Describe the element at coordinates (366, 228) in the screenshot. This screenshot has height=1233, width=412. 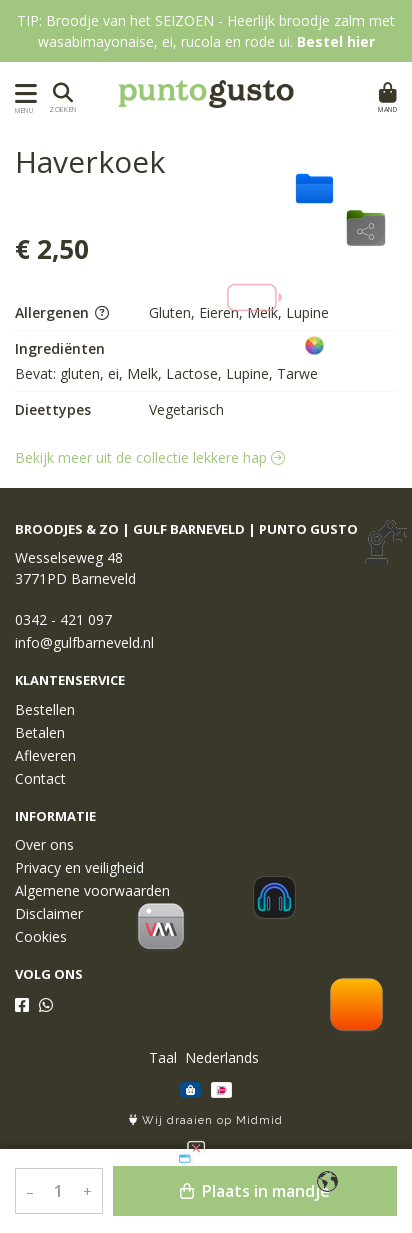
I see `access your public shared folder` at that location.